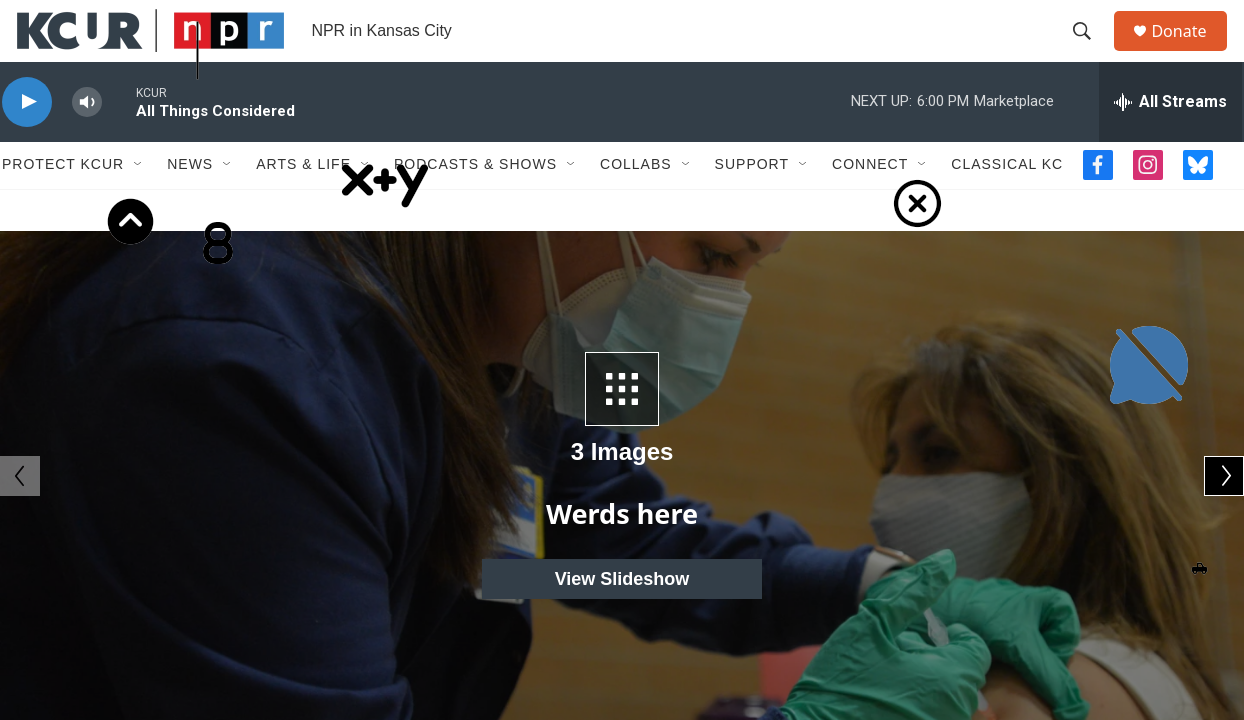  I want to click on vertical divider separating UI elements, so click(197, 50).